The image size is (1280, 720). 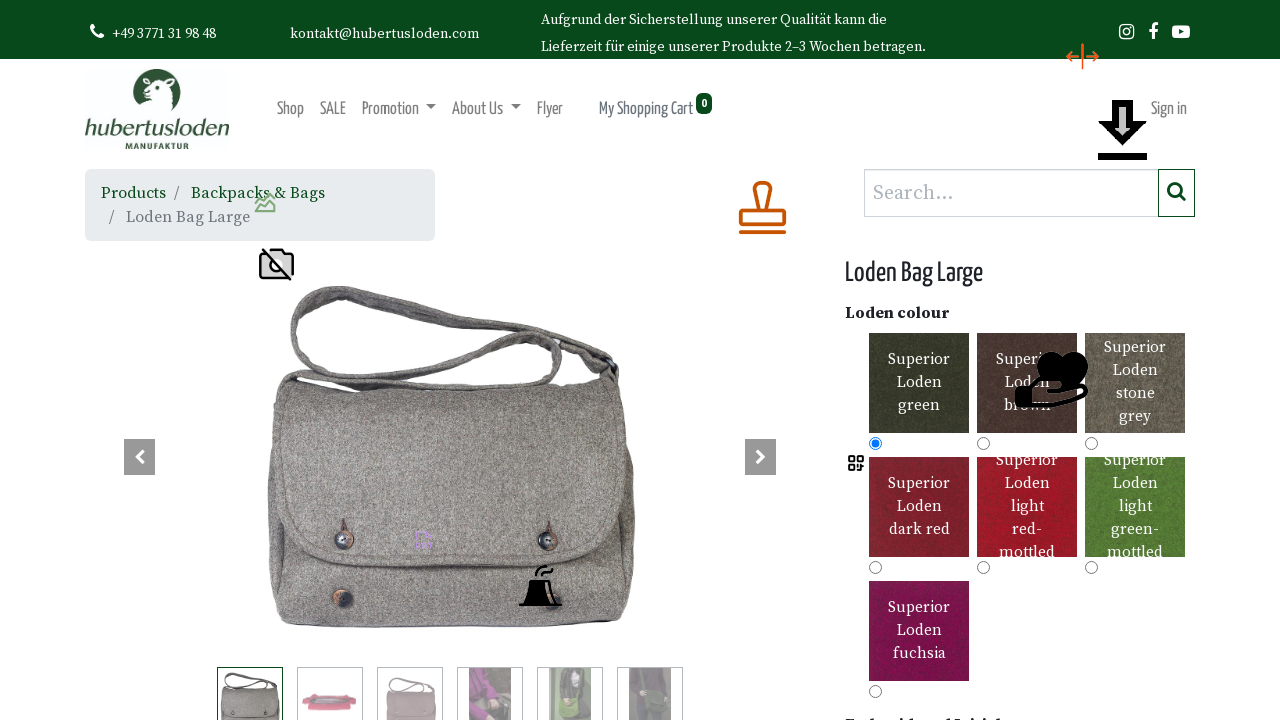 I want to click on camera is disabled or unavailable, so click(x=276, y=264).